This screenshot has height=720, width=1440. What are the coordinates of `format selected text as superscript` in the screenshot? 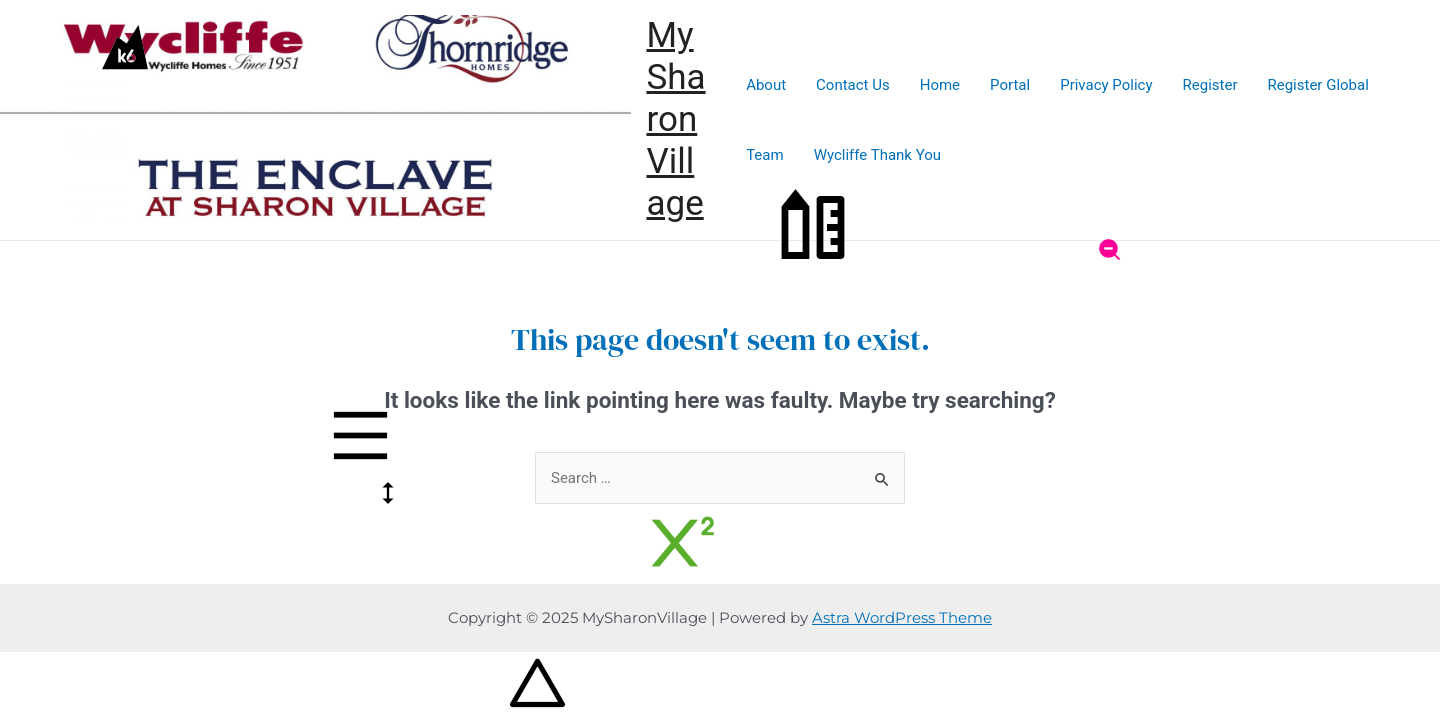 It's located at (679, 541).